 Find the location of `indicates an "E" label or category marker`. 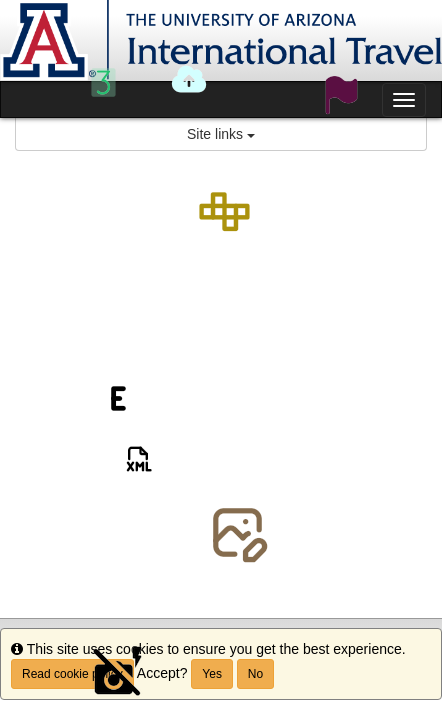

indicates an "E" label or category marker is located at coordinates (118, 398).